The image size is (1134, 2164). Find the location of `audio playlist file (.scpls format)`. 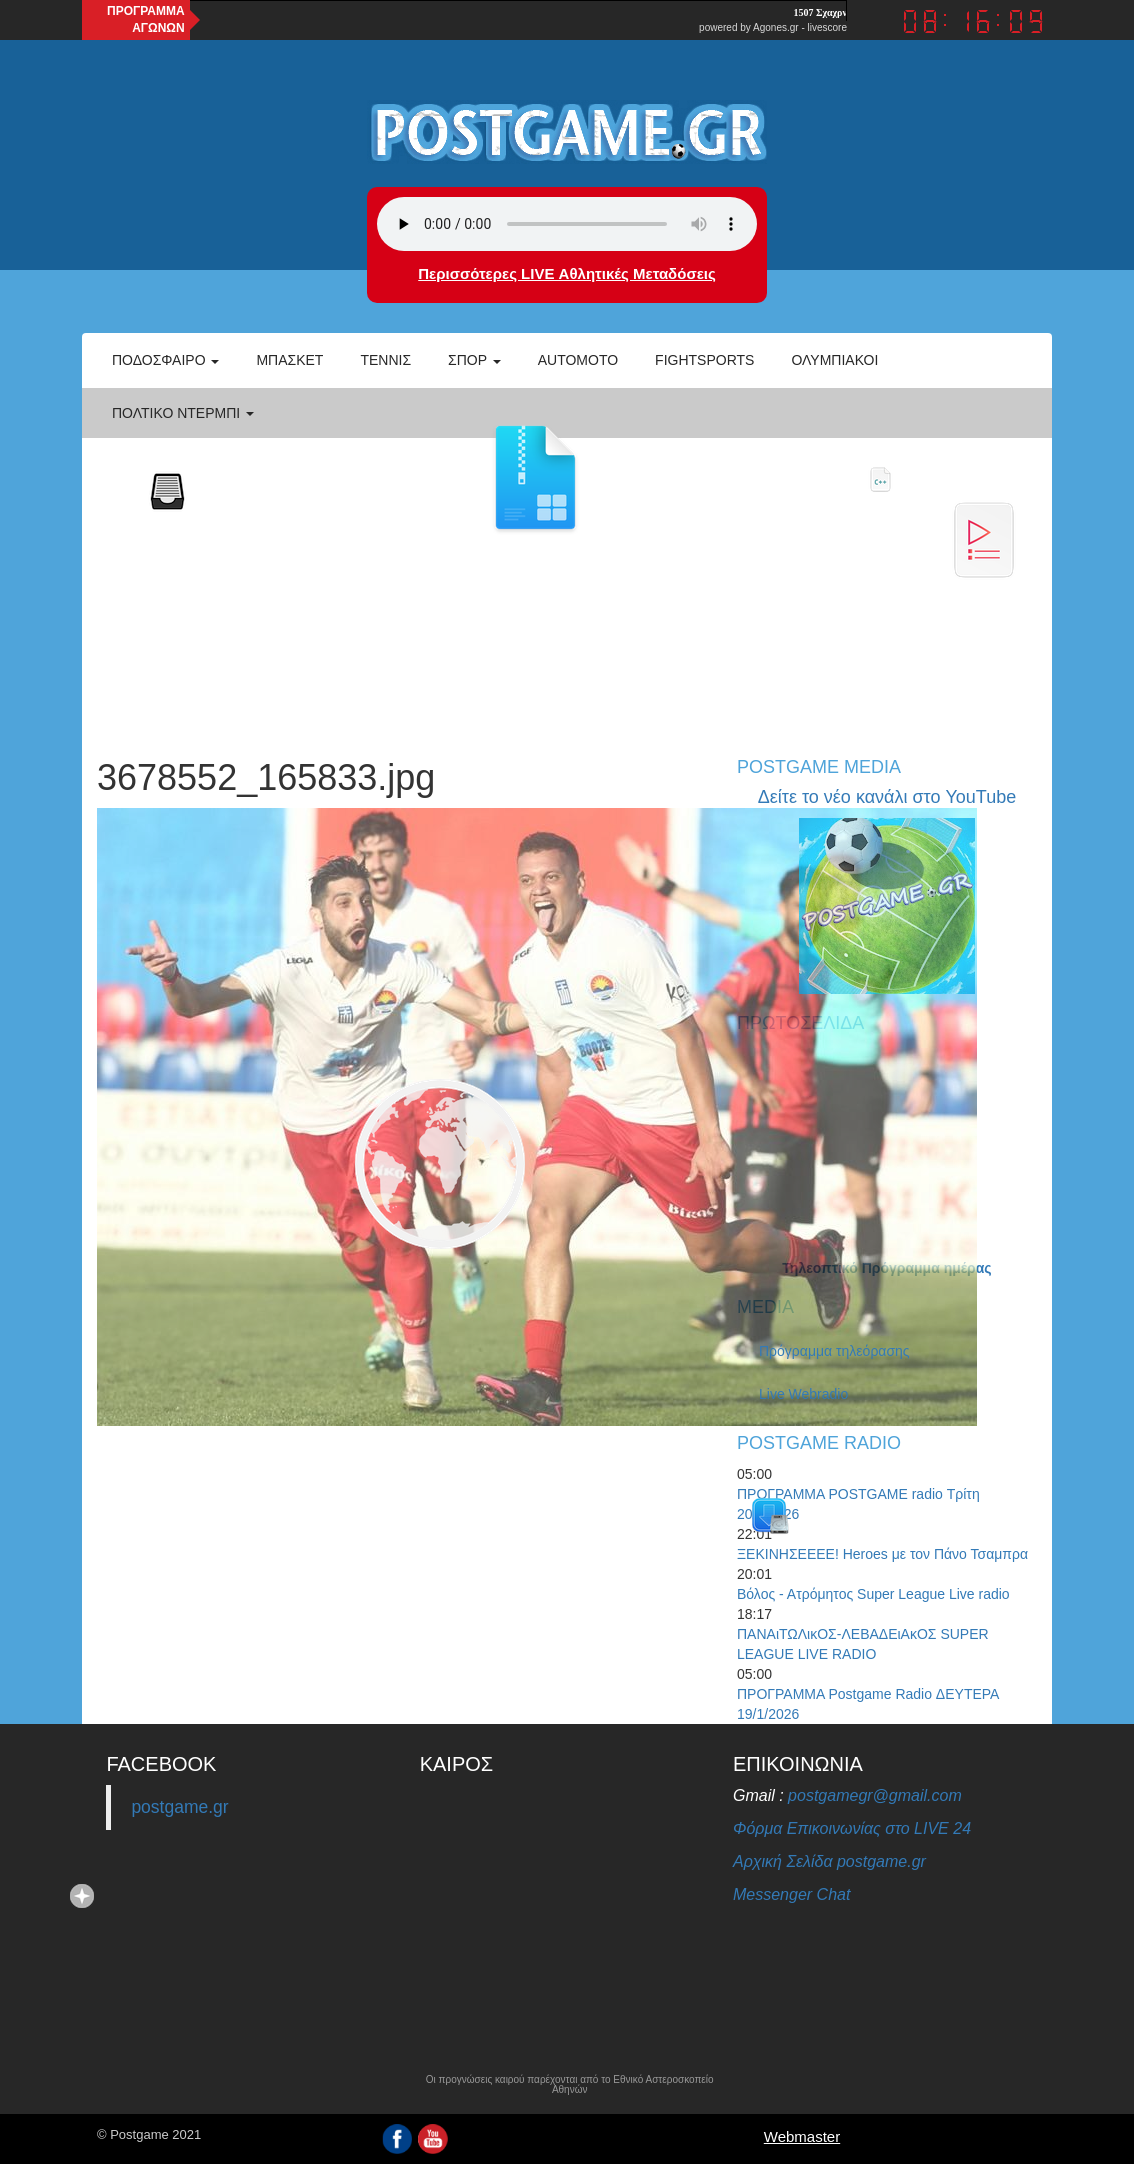

audio playlist file (.scpls format) is located at coordinates (984, 540).